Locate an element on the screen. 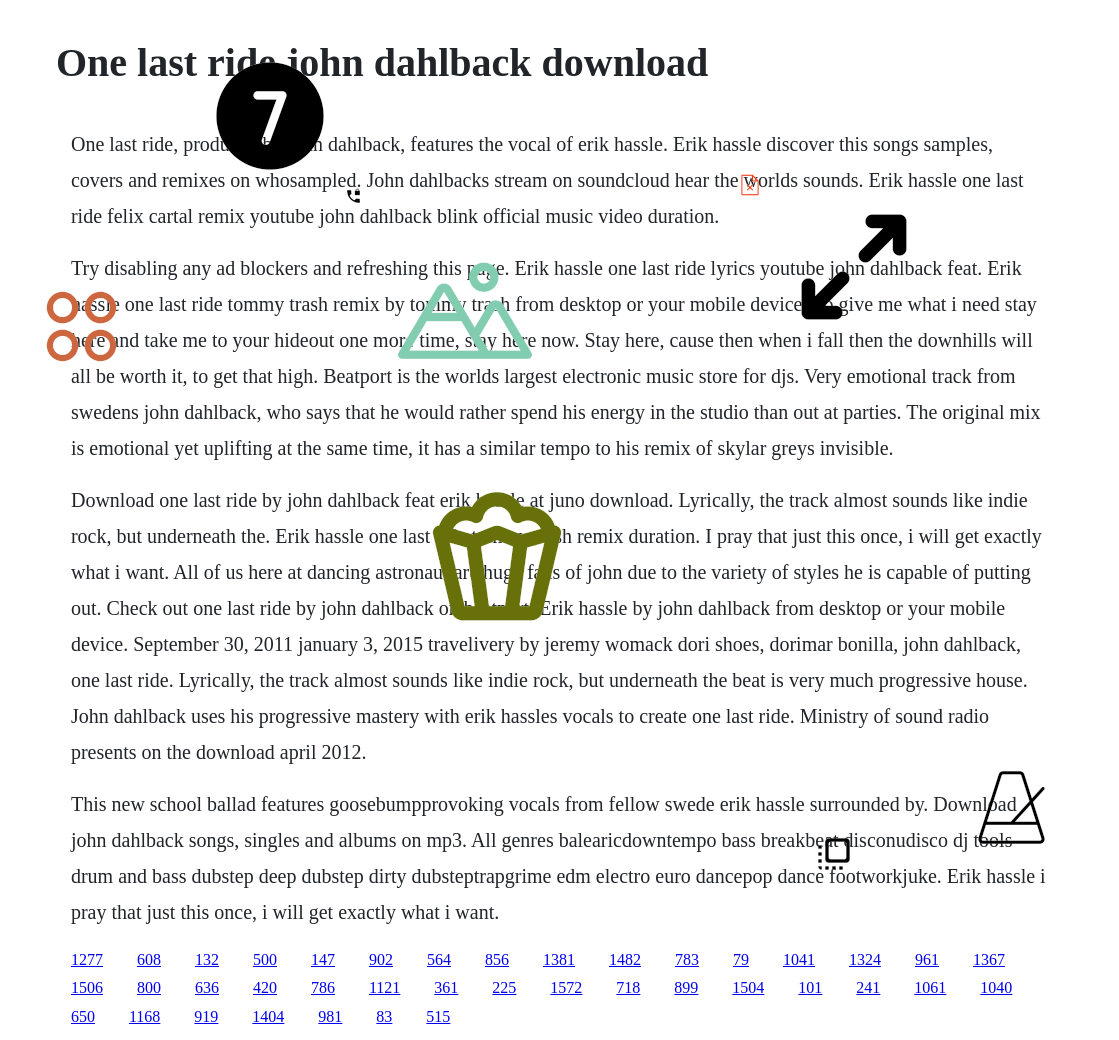 This screenshot has height=1040, width=1119. view landscape or nature photos is located at coordinates (465, 317).